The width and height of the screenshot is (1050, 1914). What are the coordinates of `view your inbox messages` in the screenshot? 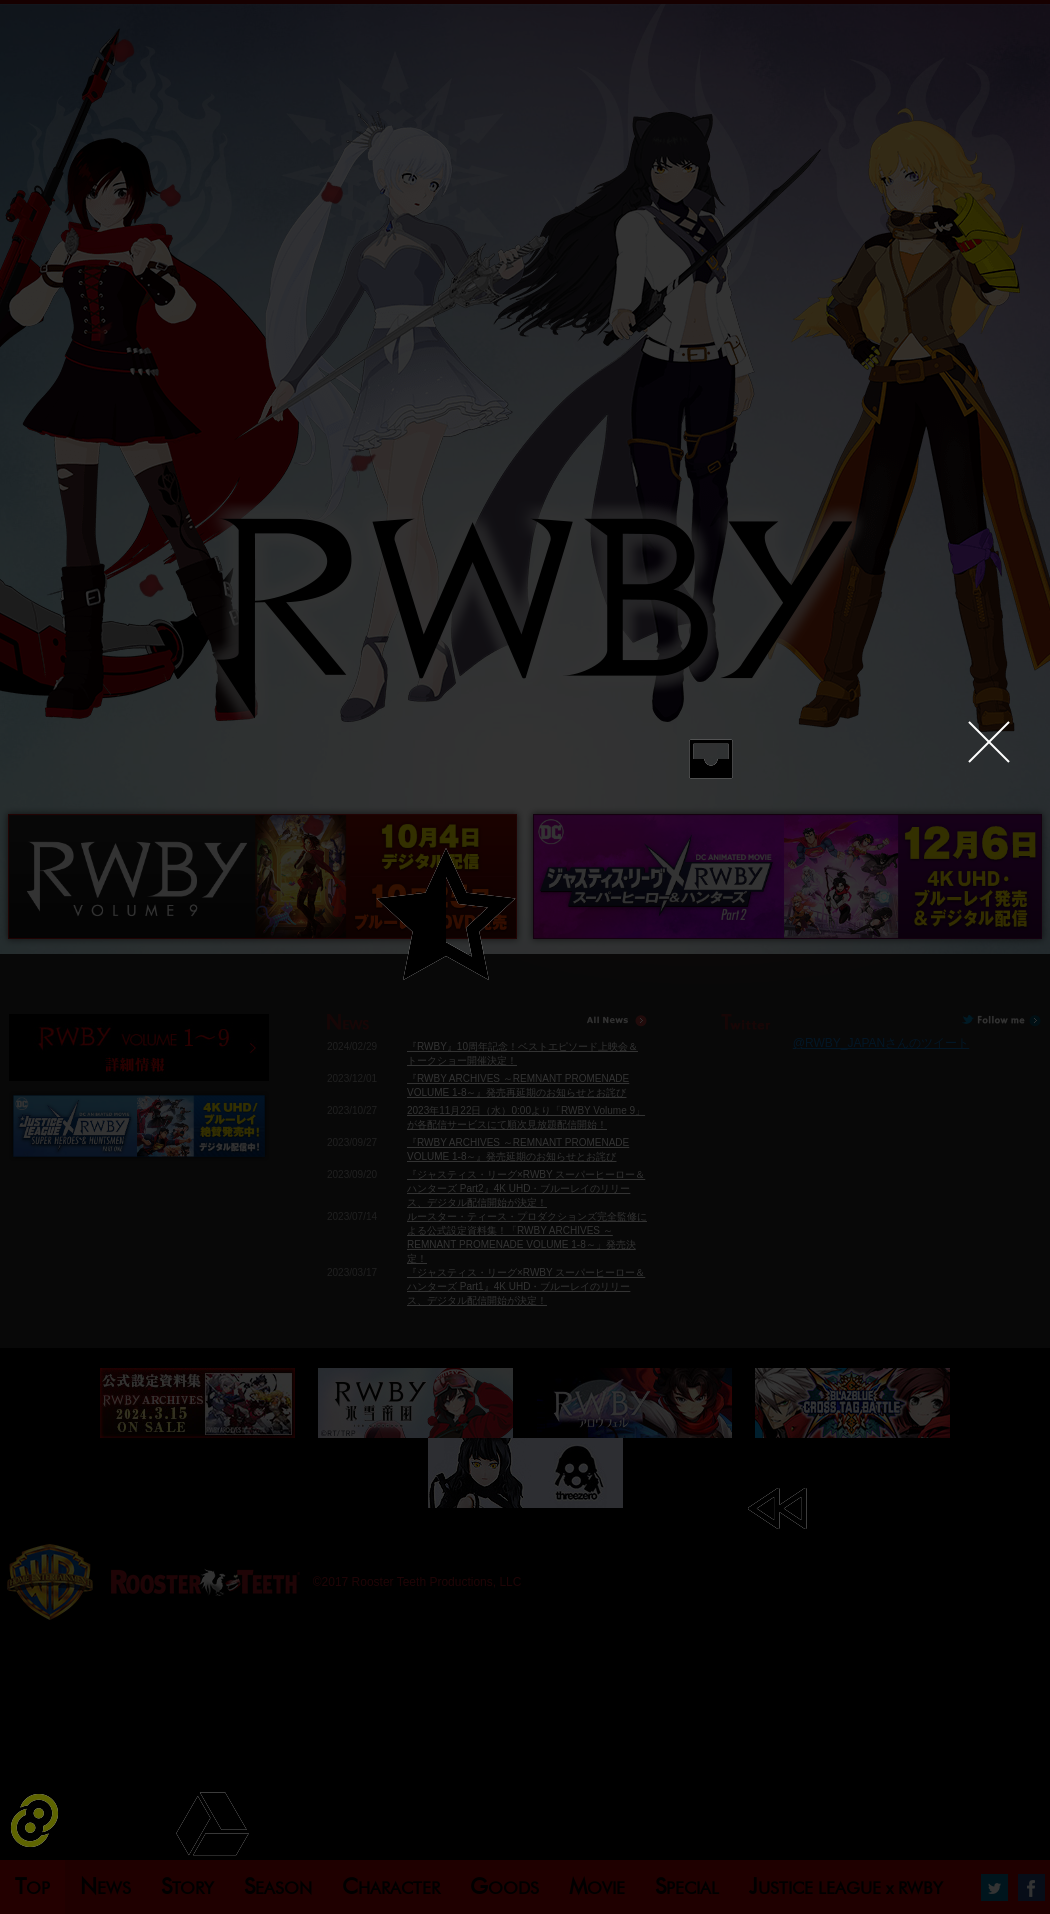 It's located at (711, 759).